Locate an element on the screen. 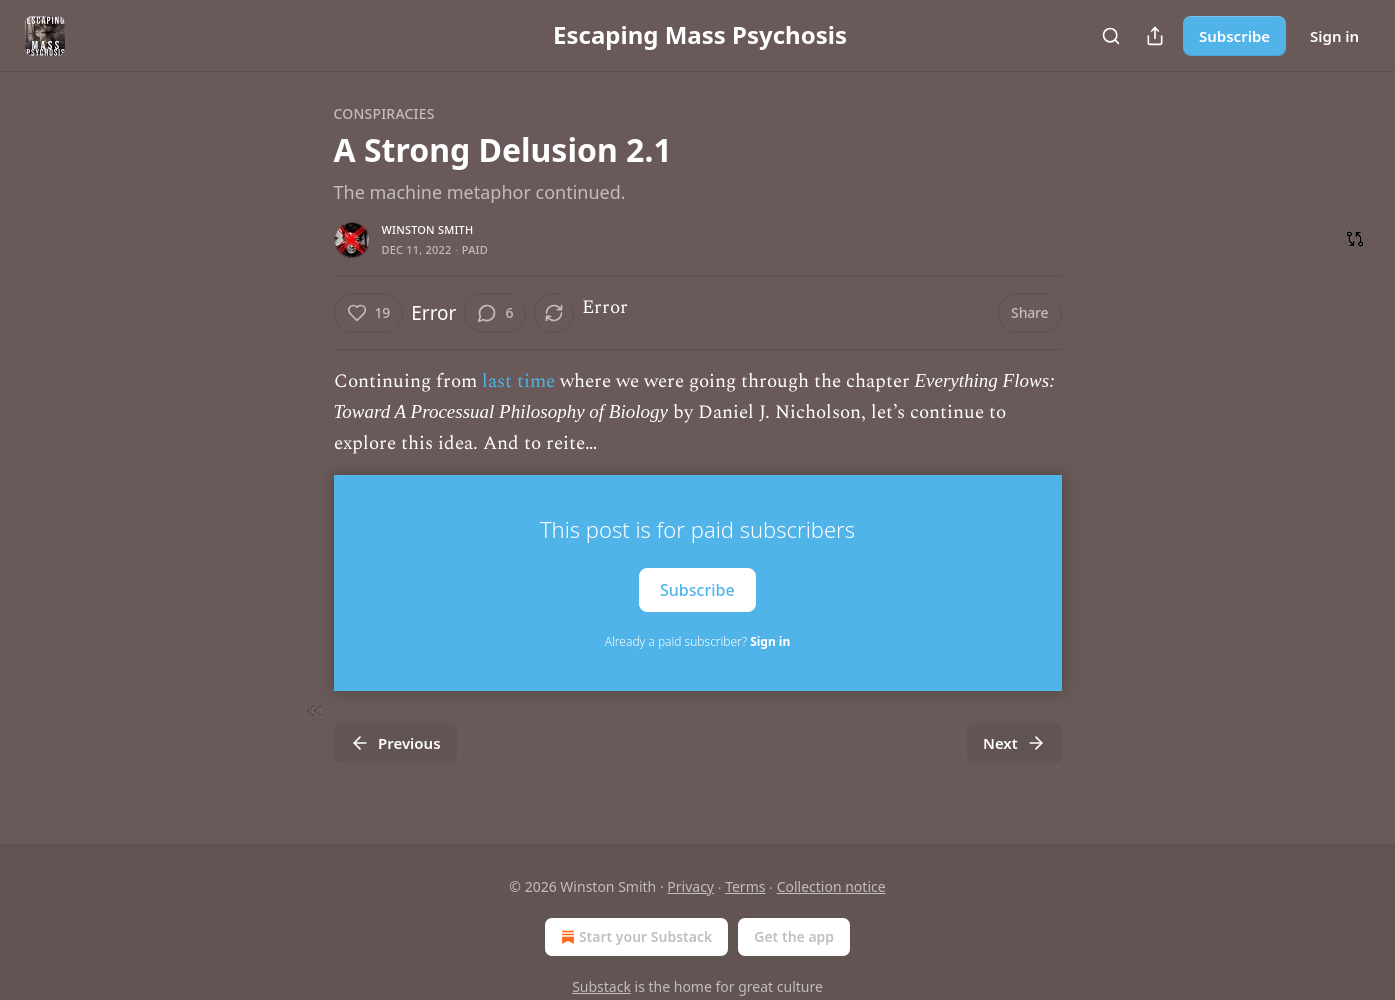 The image size is (1395, 1000). rewind or skip backward in media playback is located at coordinates (314, 710).